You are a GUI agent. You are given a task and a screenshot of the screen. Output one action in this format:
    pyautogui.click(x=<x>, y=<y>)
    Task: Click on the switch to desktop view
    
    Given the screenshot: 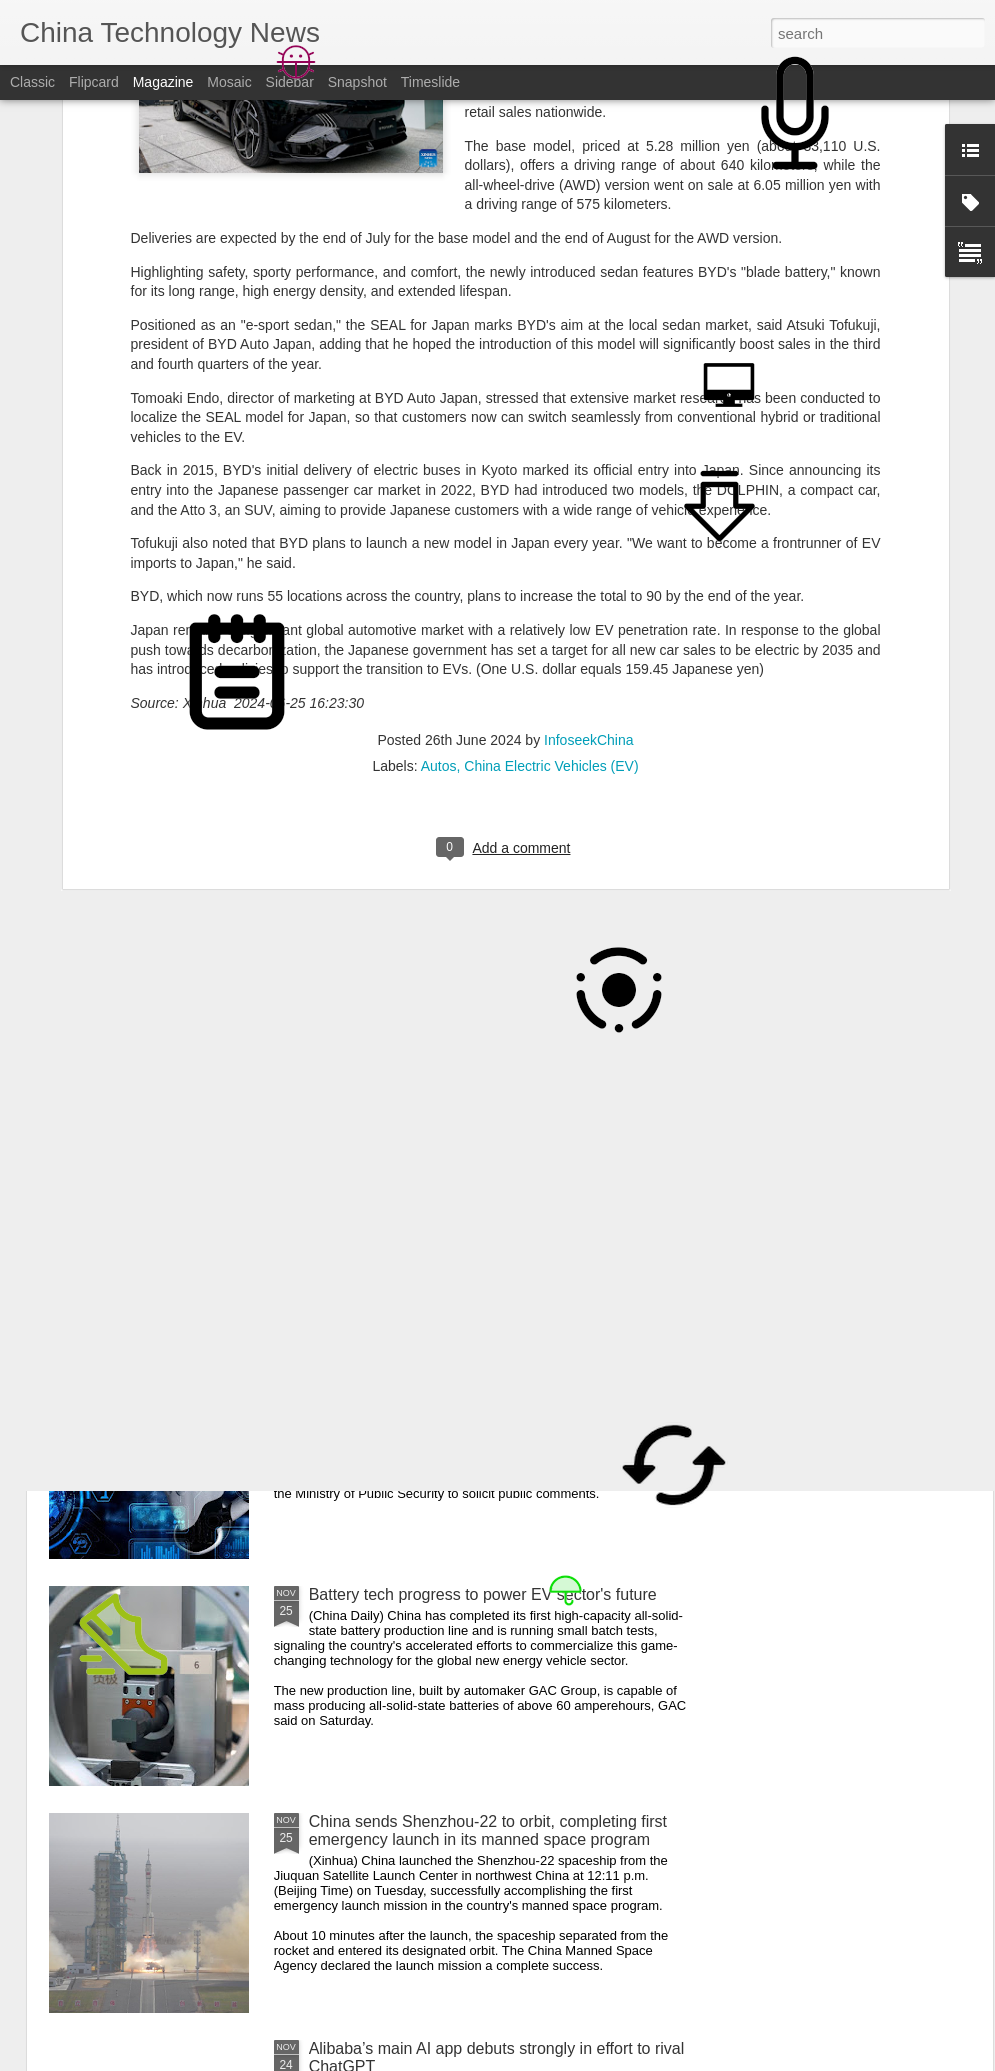 What is the action you would take?
    pyautogui.click(x=729, y=385)
    